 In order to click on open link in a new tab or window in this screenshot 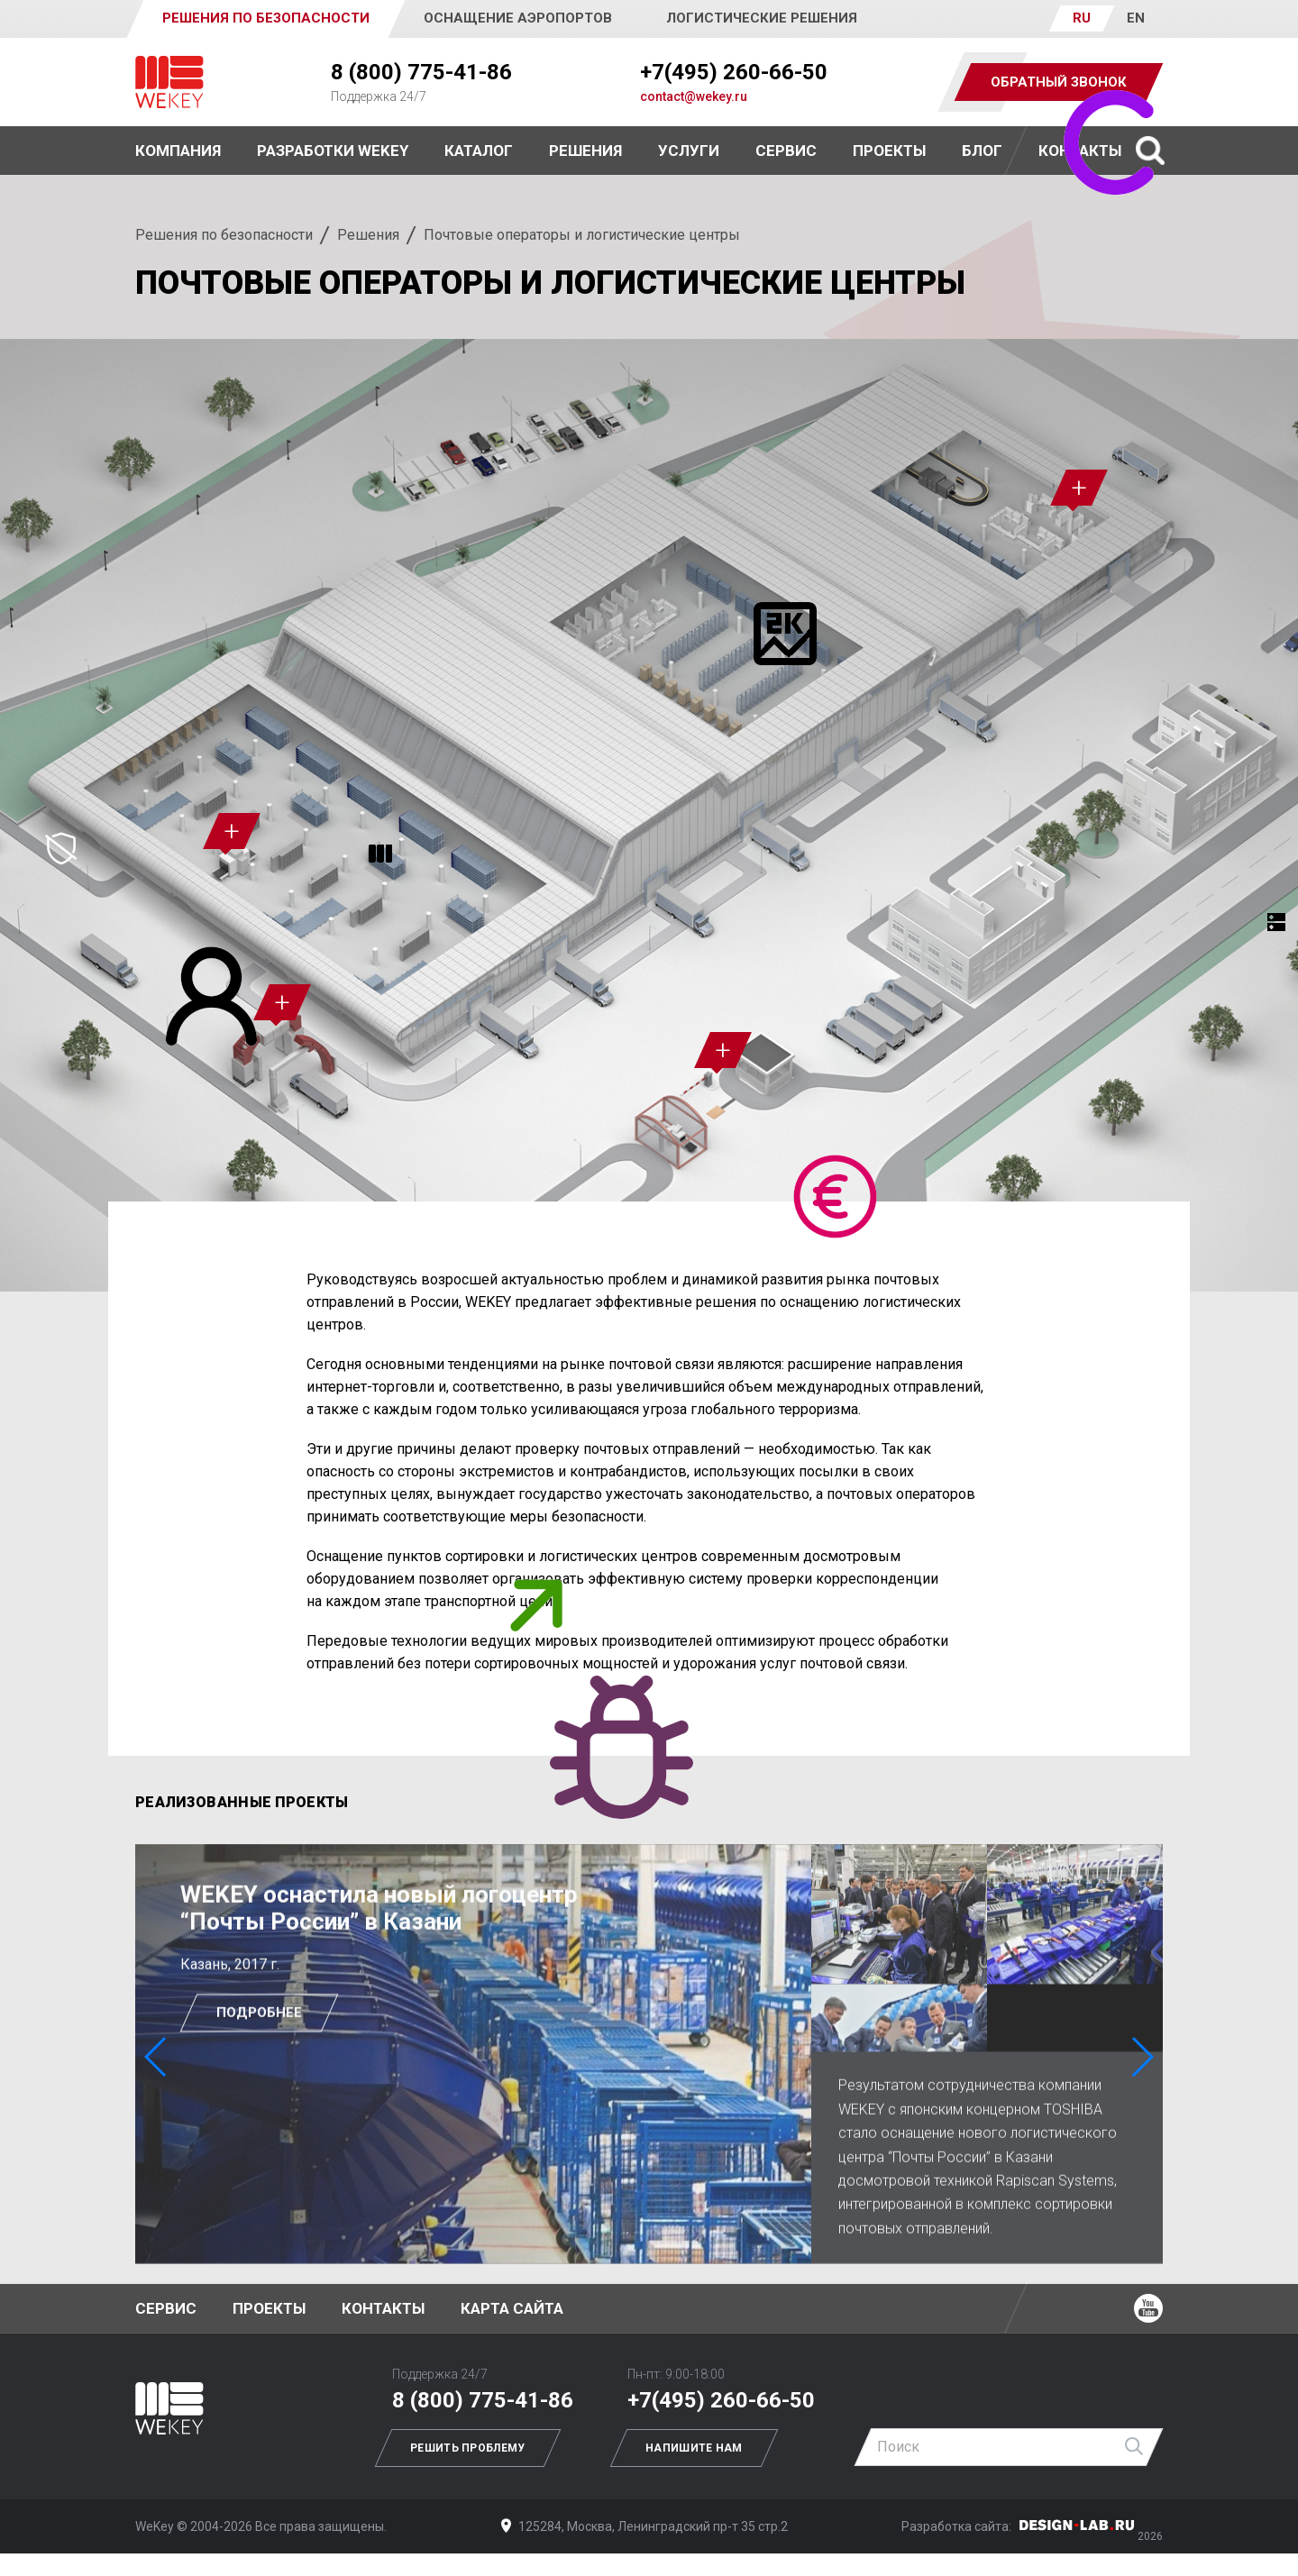, I will do `click(536, 1605)`.